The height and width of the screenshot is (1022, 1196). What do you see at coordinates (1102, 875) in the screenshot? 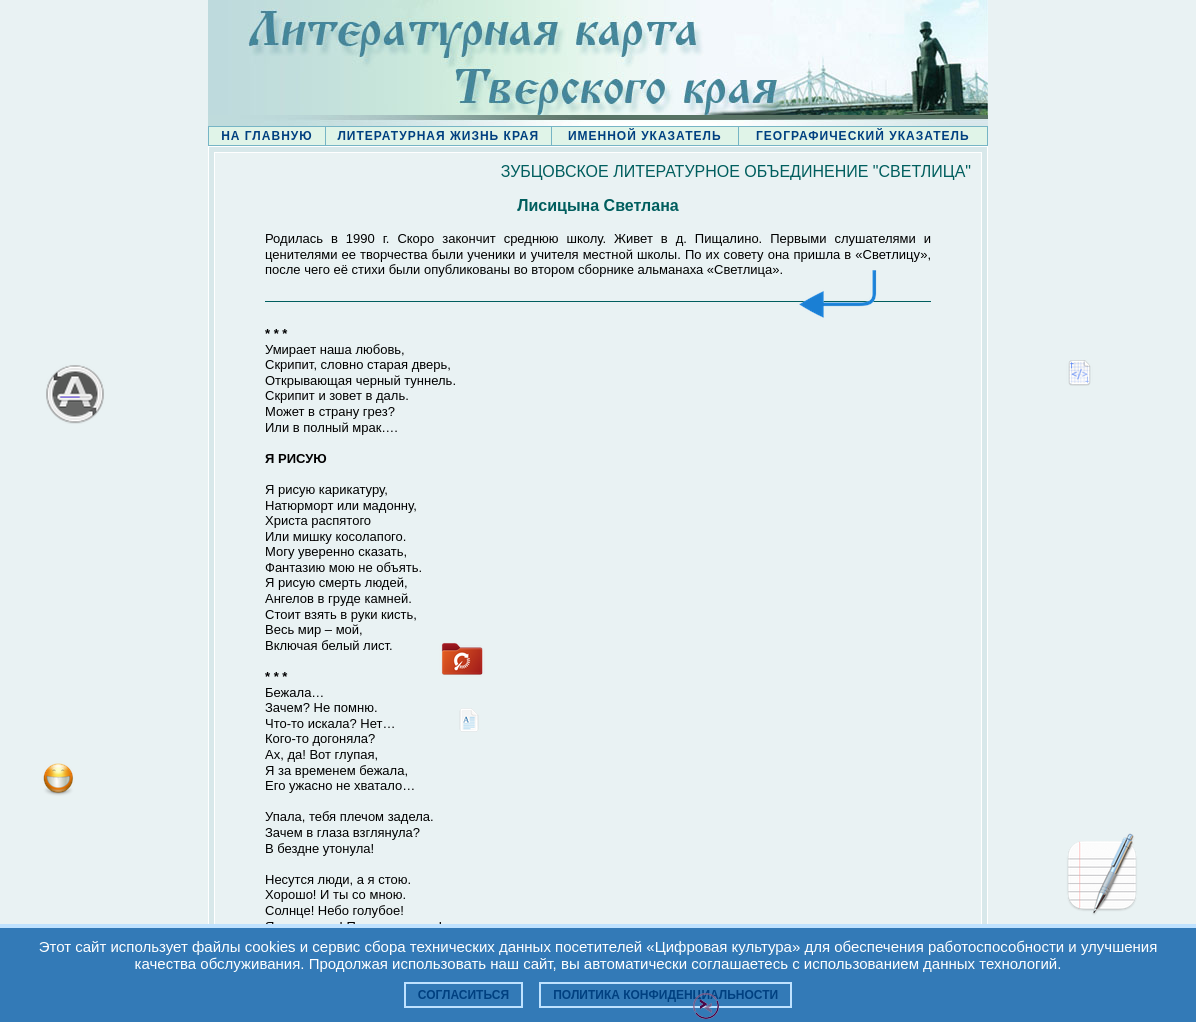
I see `open TextEdit to create or edit documents` at bounding box center [1102, 875].